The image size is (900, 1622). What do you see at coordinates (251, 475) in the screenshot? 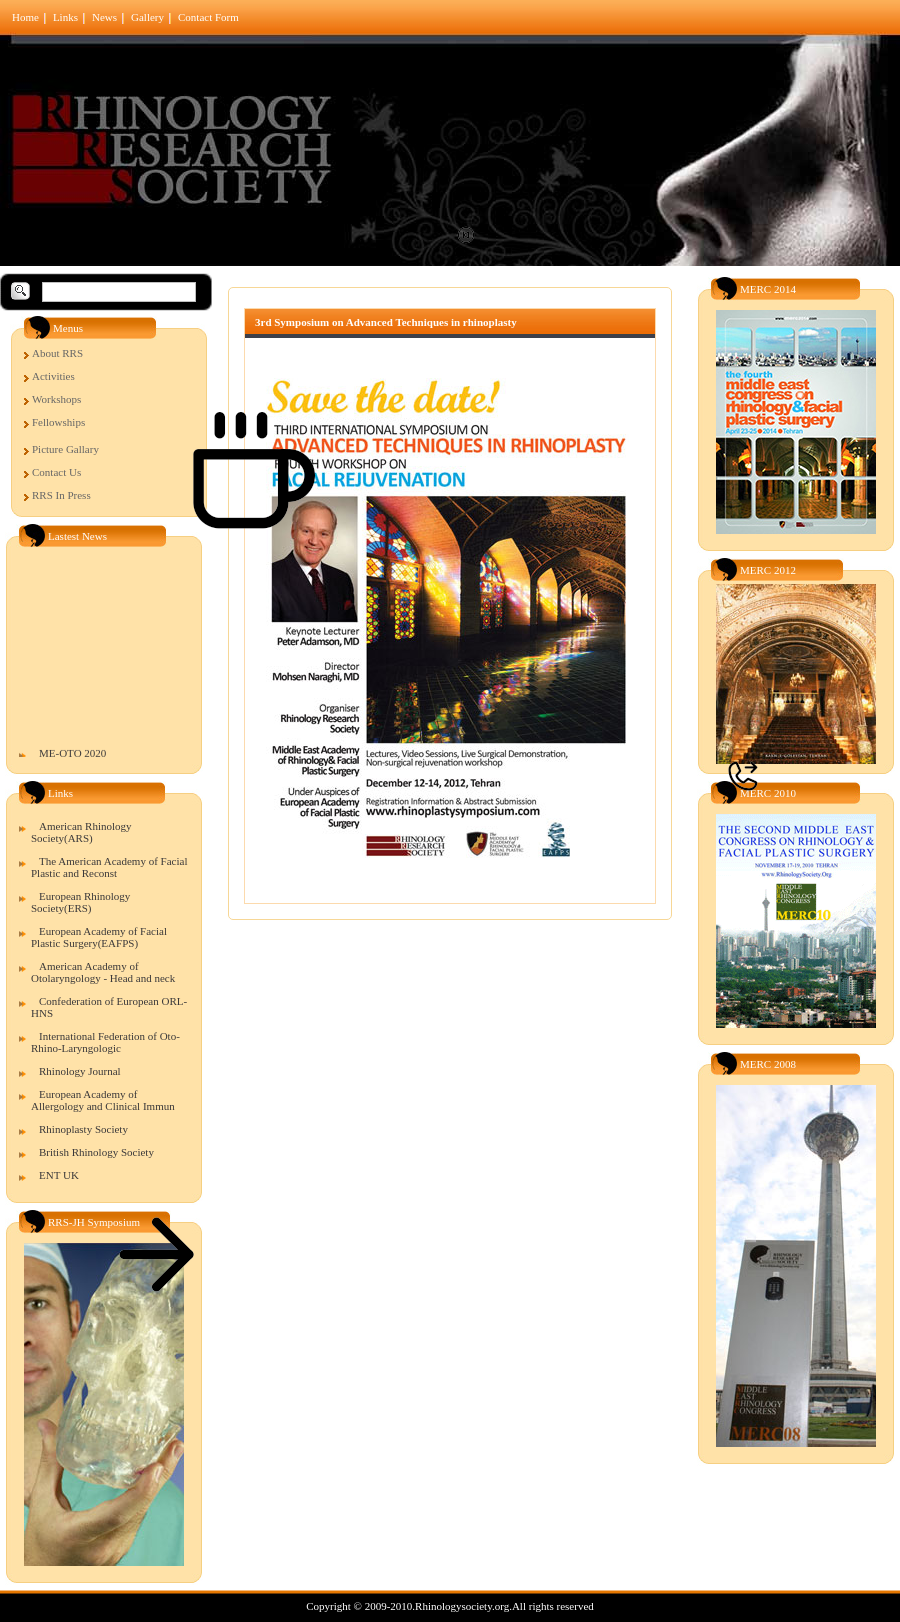
I see `find nearby coffee shops or cafes` at bounding box center [251, 475].